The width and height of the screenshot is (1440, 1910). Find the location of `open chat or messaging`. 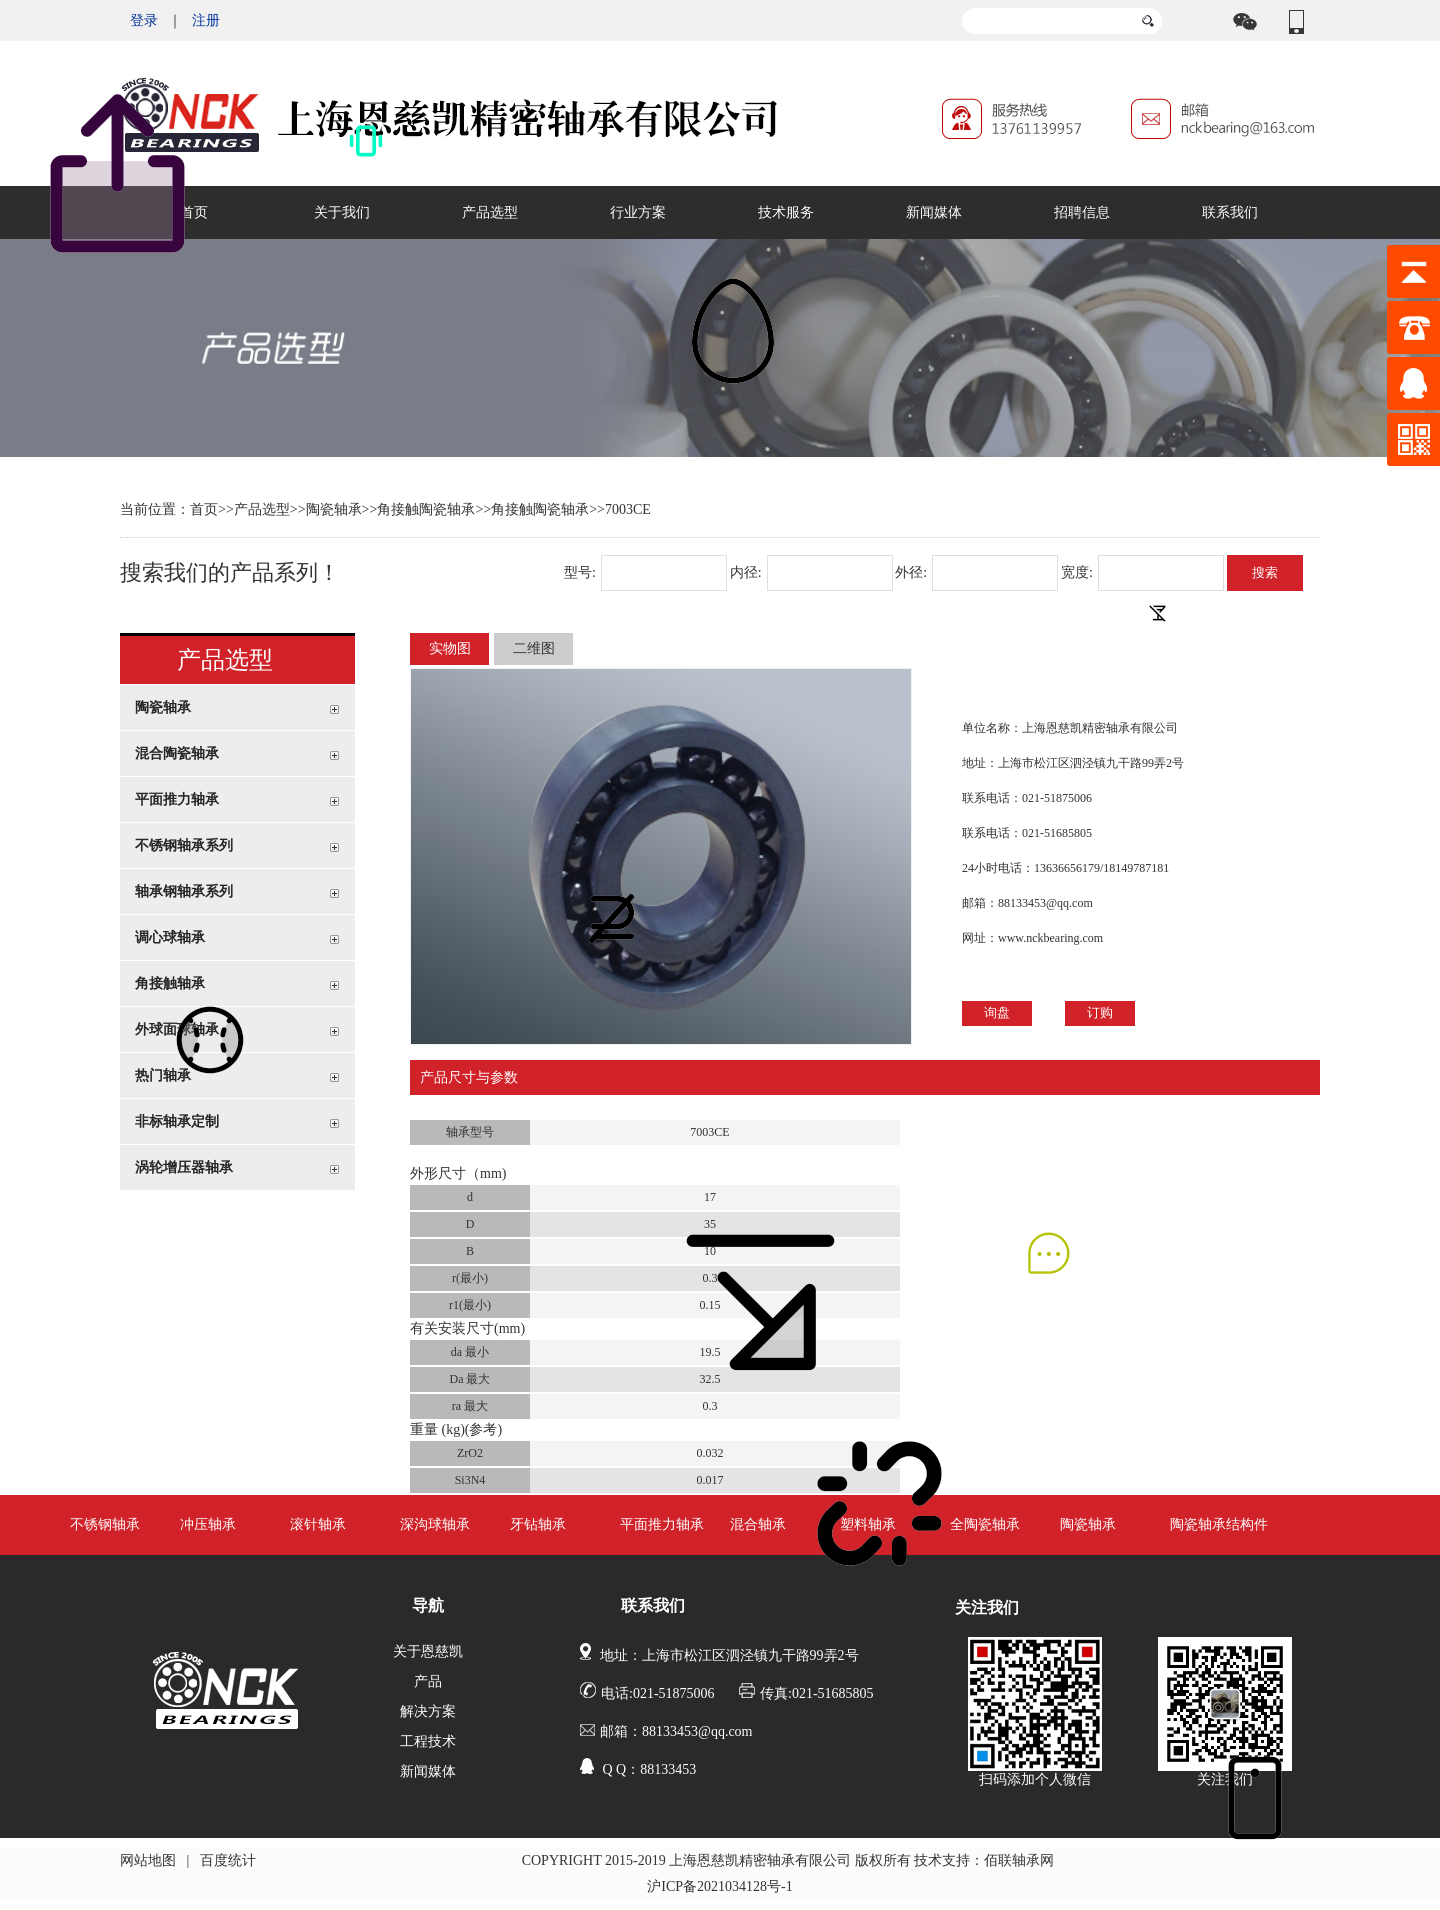

open chat or messaging is located at coordinates (1048, 1254).